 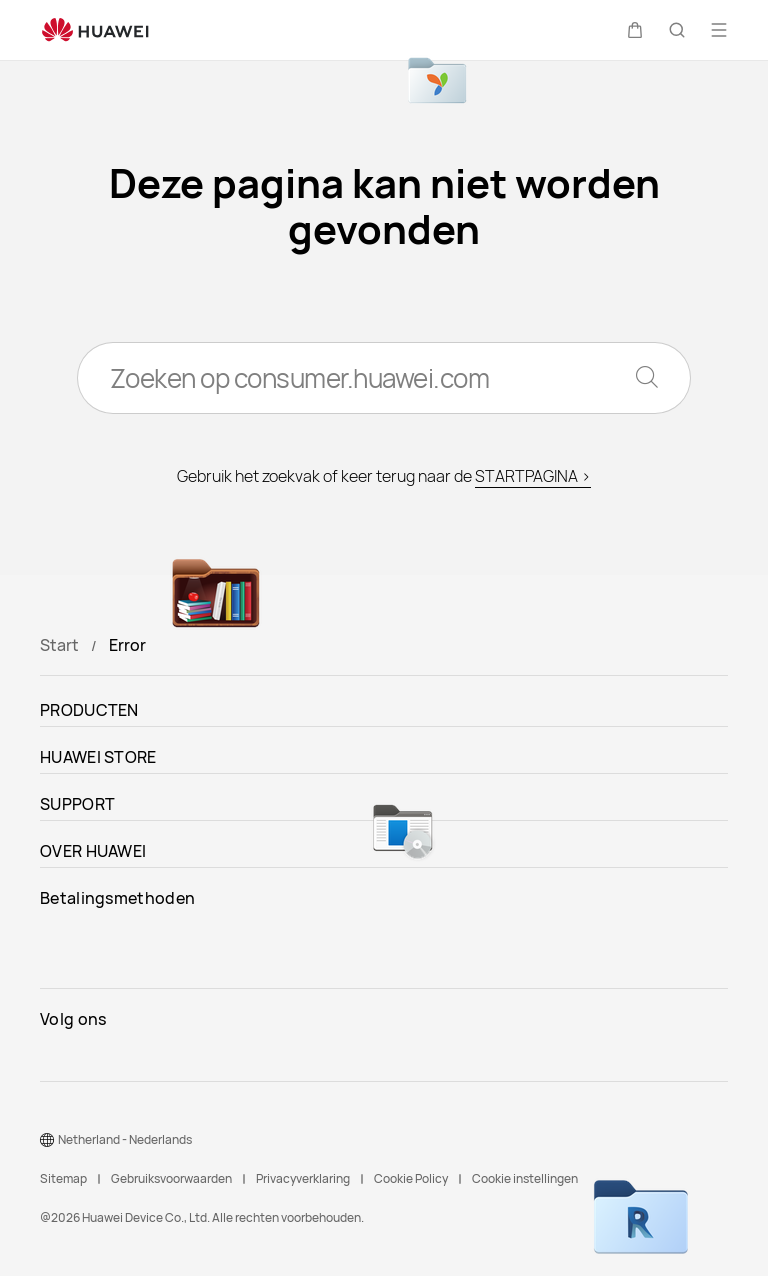 I want to click on folder containing Autodesk Revit project files, so click(x=640, y=1219).